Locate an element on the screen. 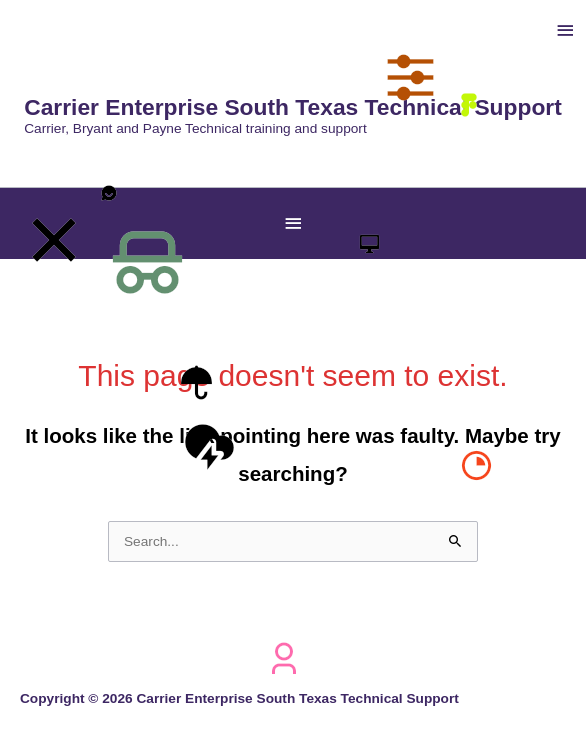 This screenshot has height=739, width=586. indicates 25% progress or completion is located at coordinates (476, 465).